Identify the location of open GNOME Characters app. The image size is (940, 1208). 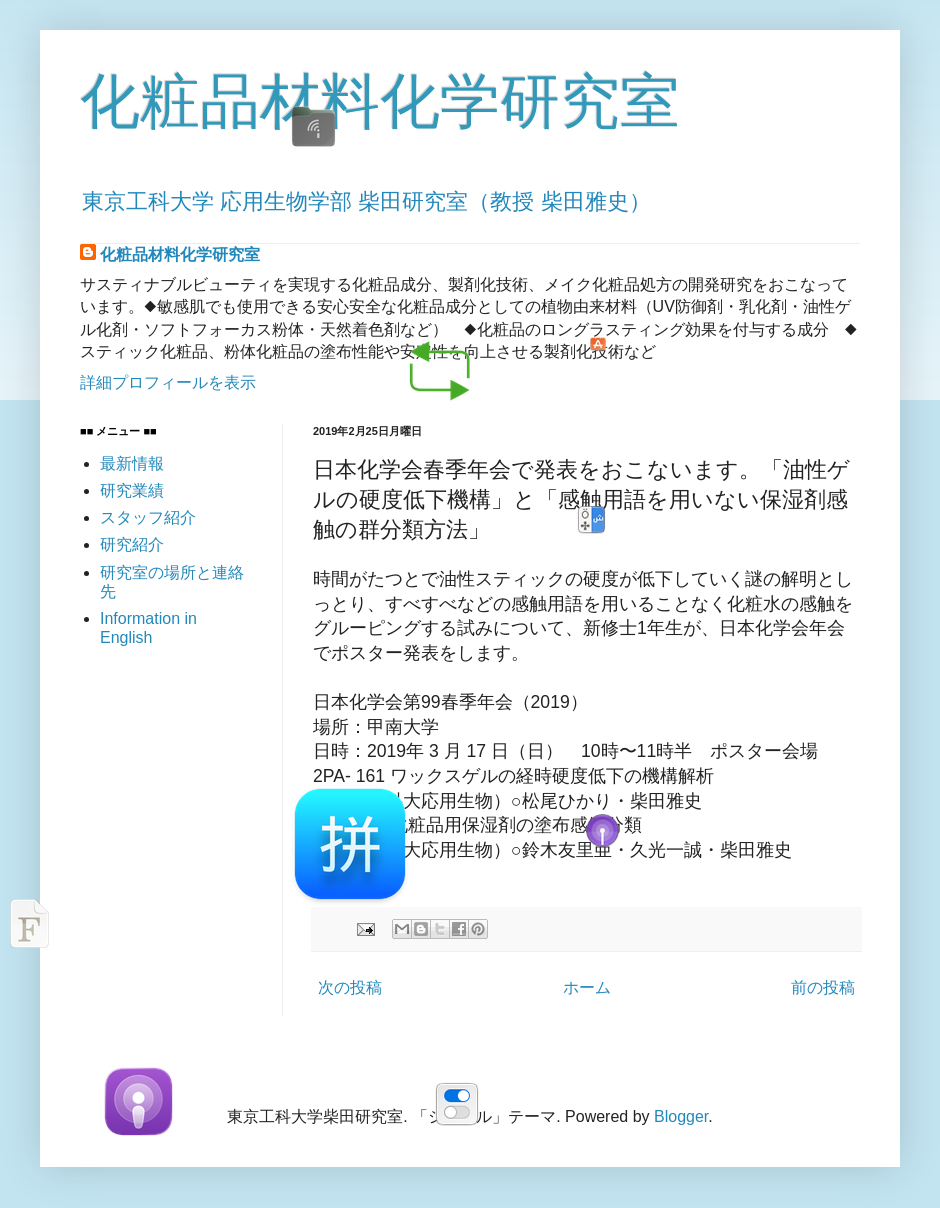
(591, 519).